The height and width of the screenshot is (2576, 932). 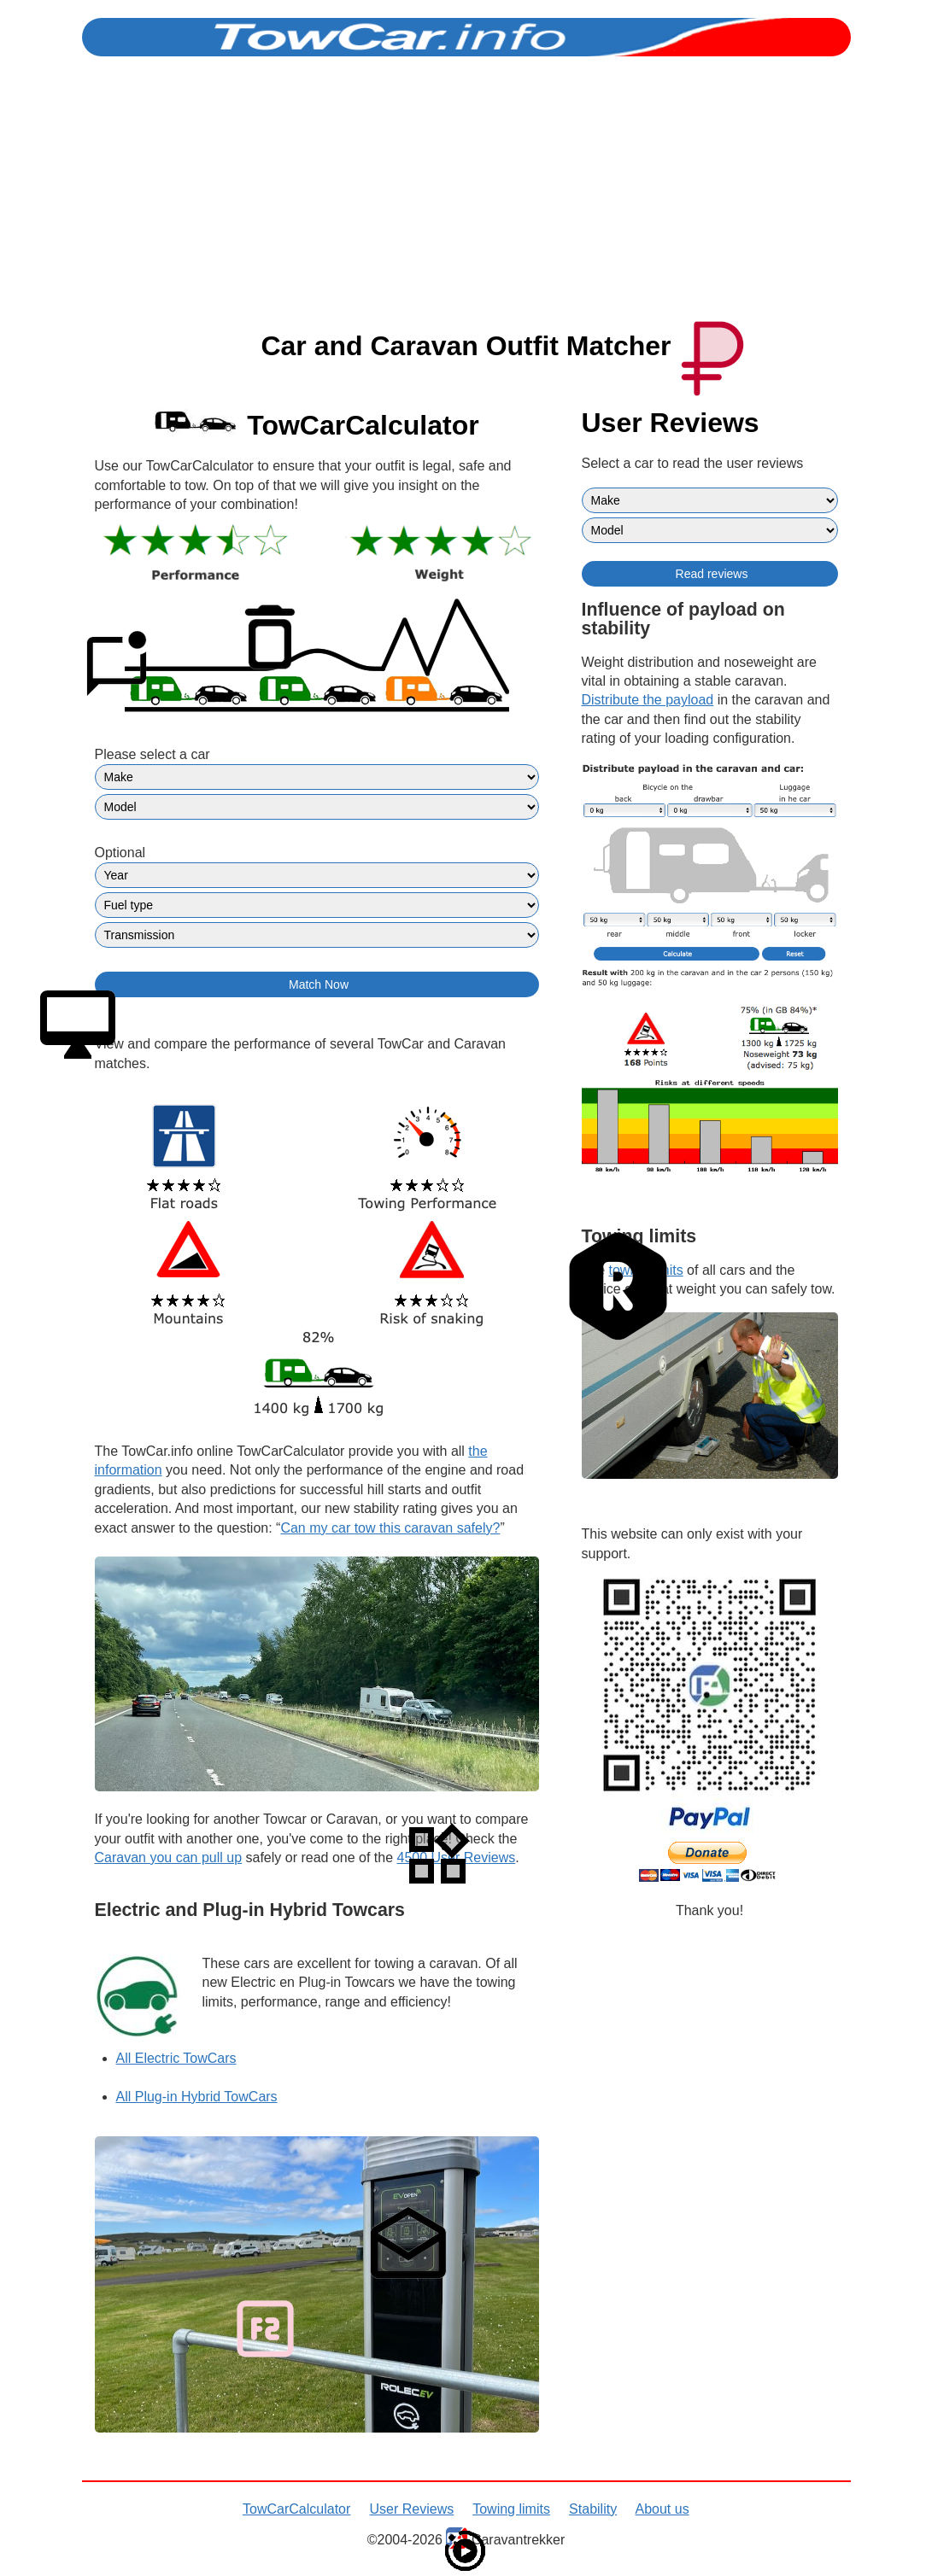 What do you see at coordinates (116, 666) in the screenshot?
I see `indicates unread messages in chat` at bounding box center [116, 666].